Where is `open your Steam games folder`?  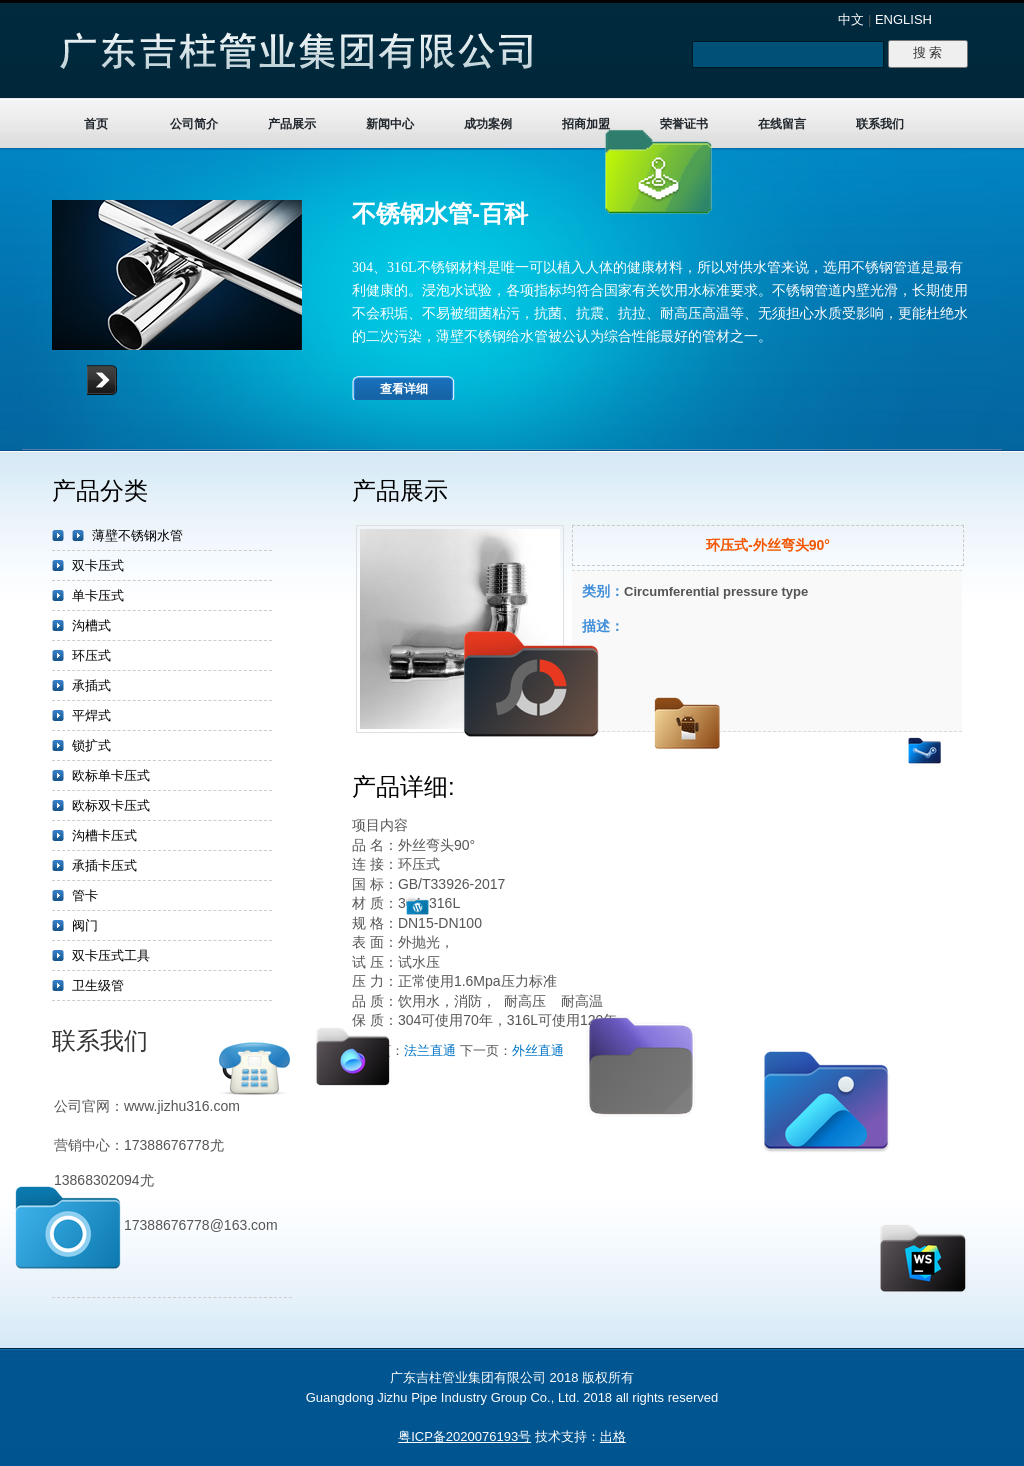 open your Steam games folder is located at coordinates (924, 751).